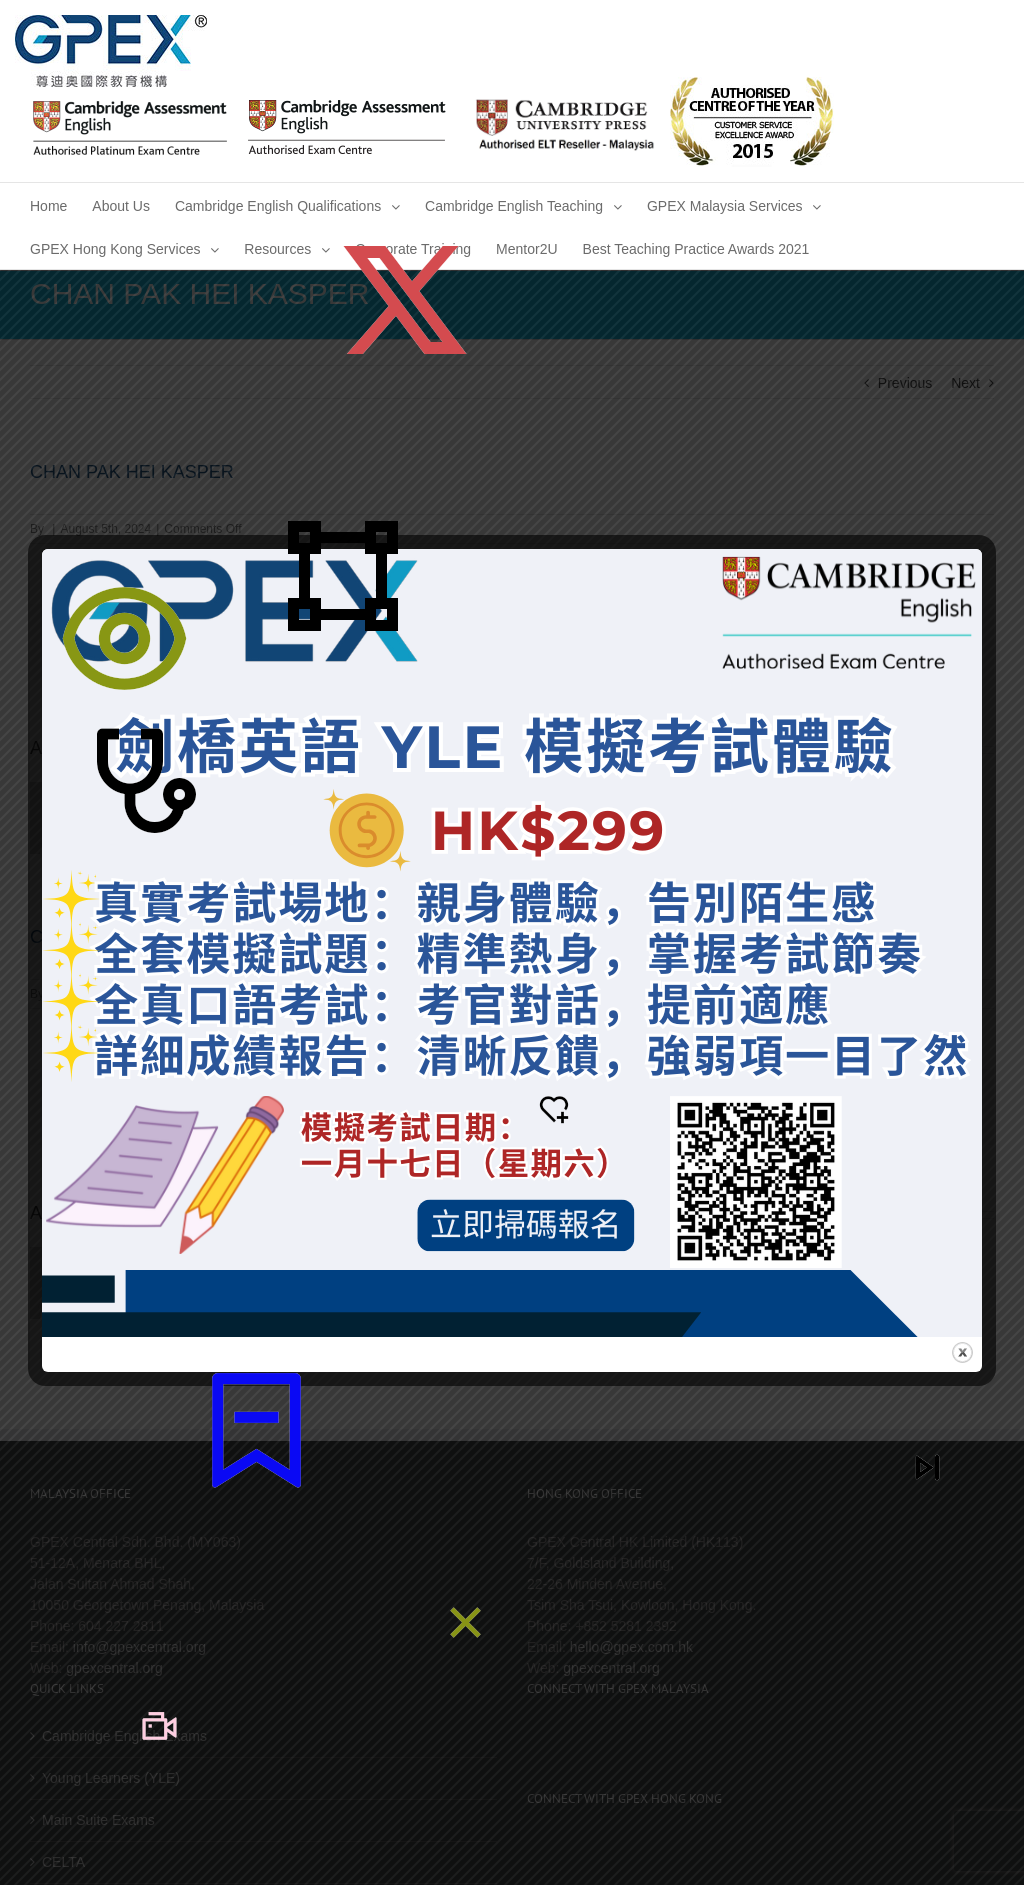  I want to click on view or preview content, so click(124, 638).